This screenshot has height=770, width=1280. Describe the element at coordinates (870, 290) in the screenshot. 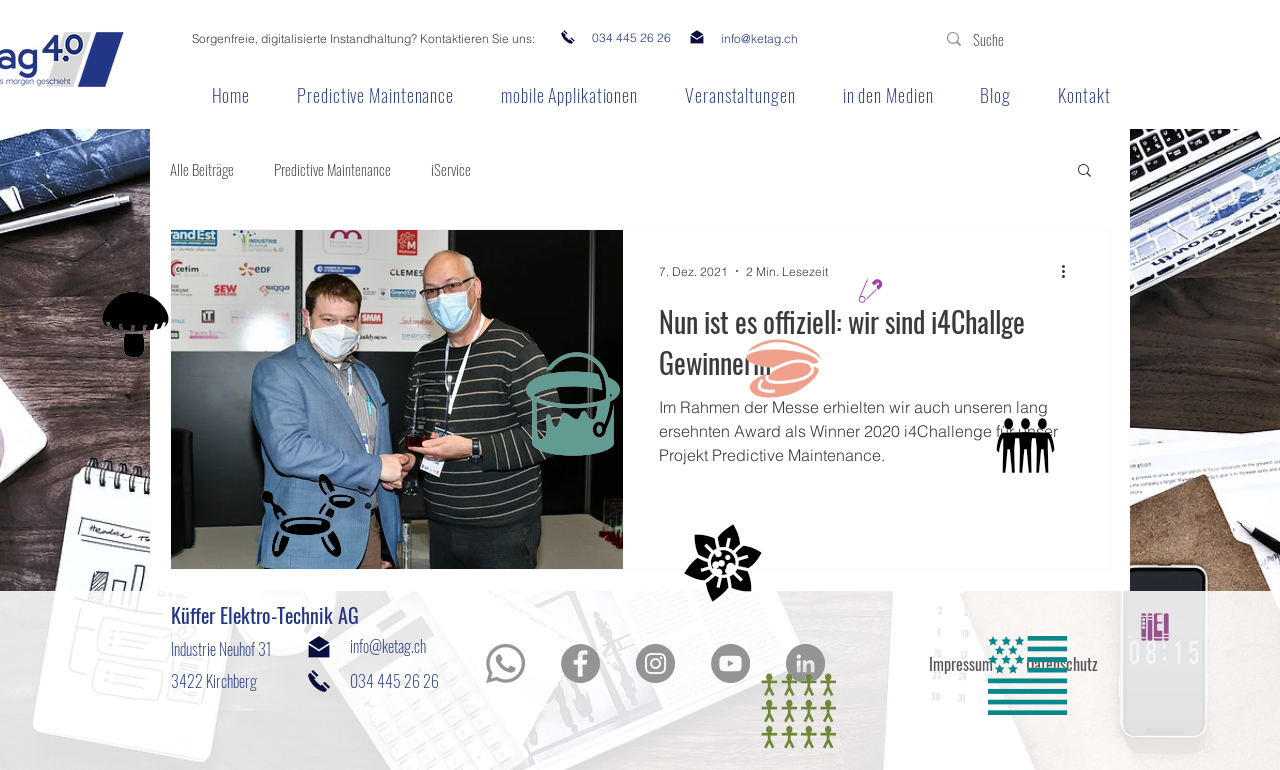

I see `safety pin tool or fastening option` at that location.